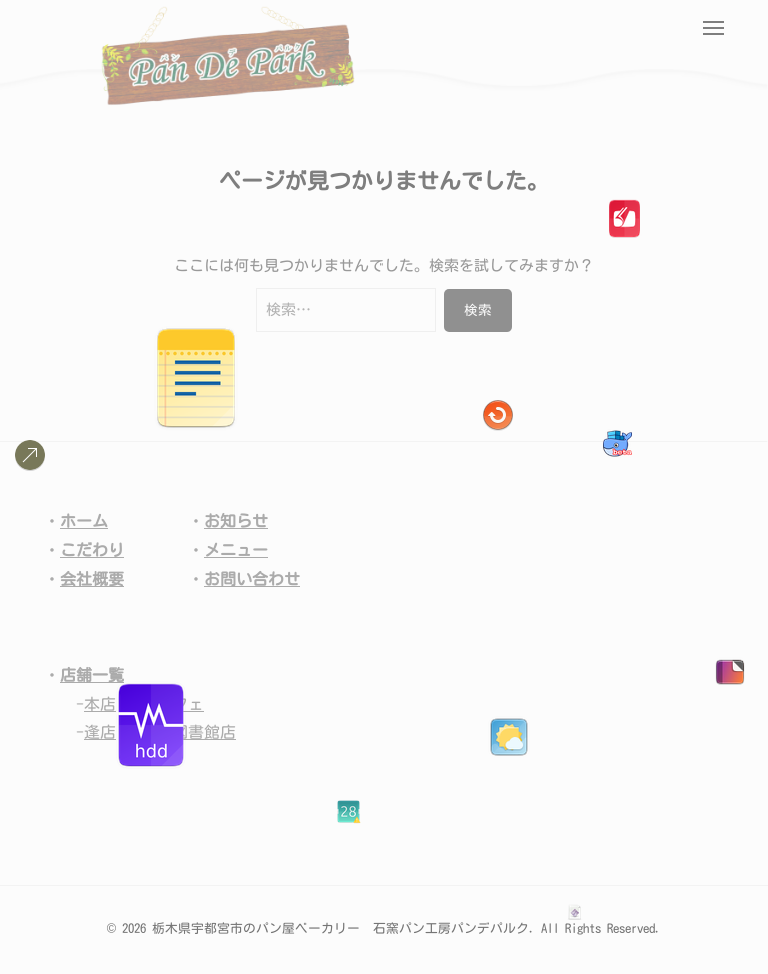 The image size is (768, 974). I want to click on launch Docker container platform, so click(617, 443).